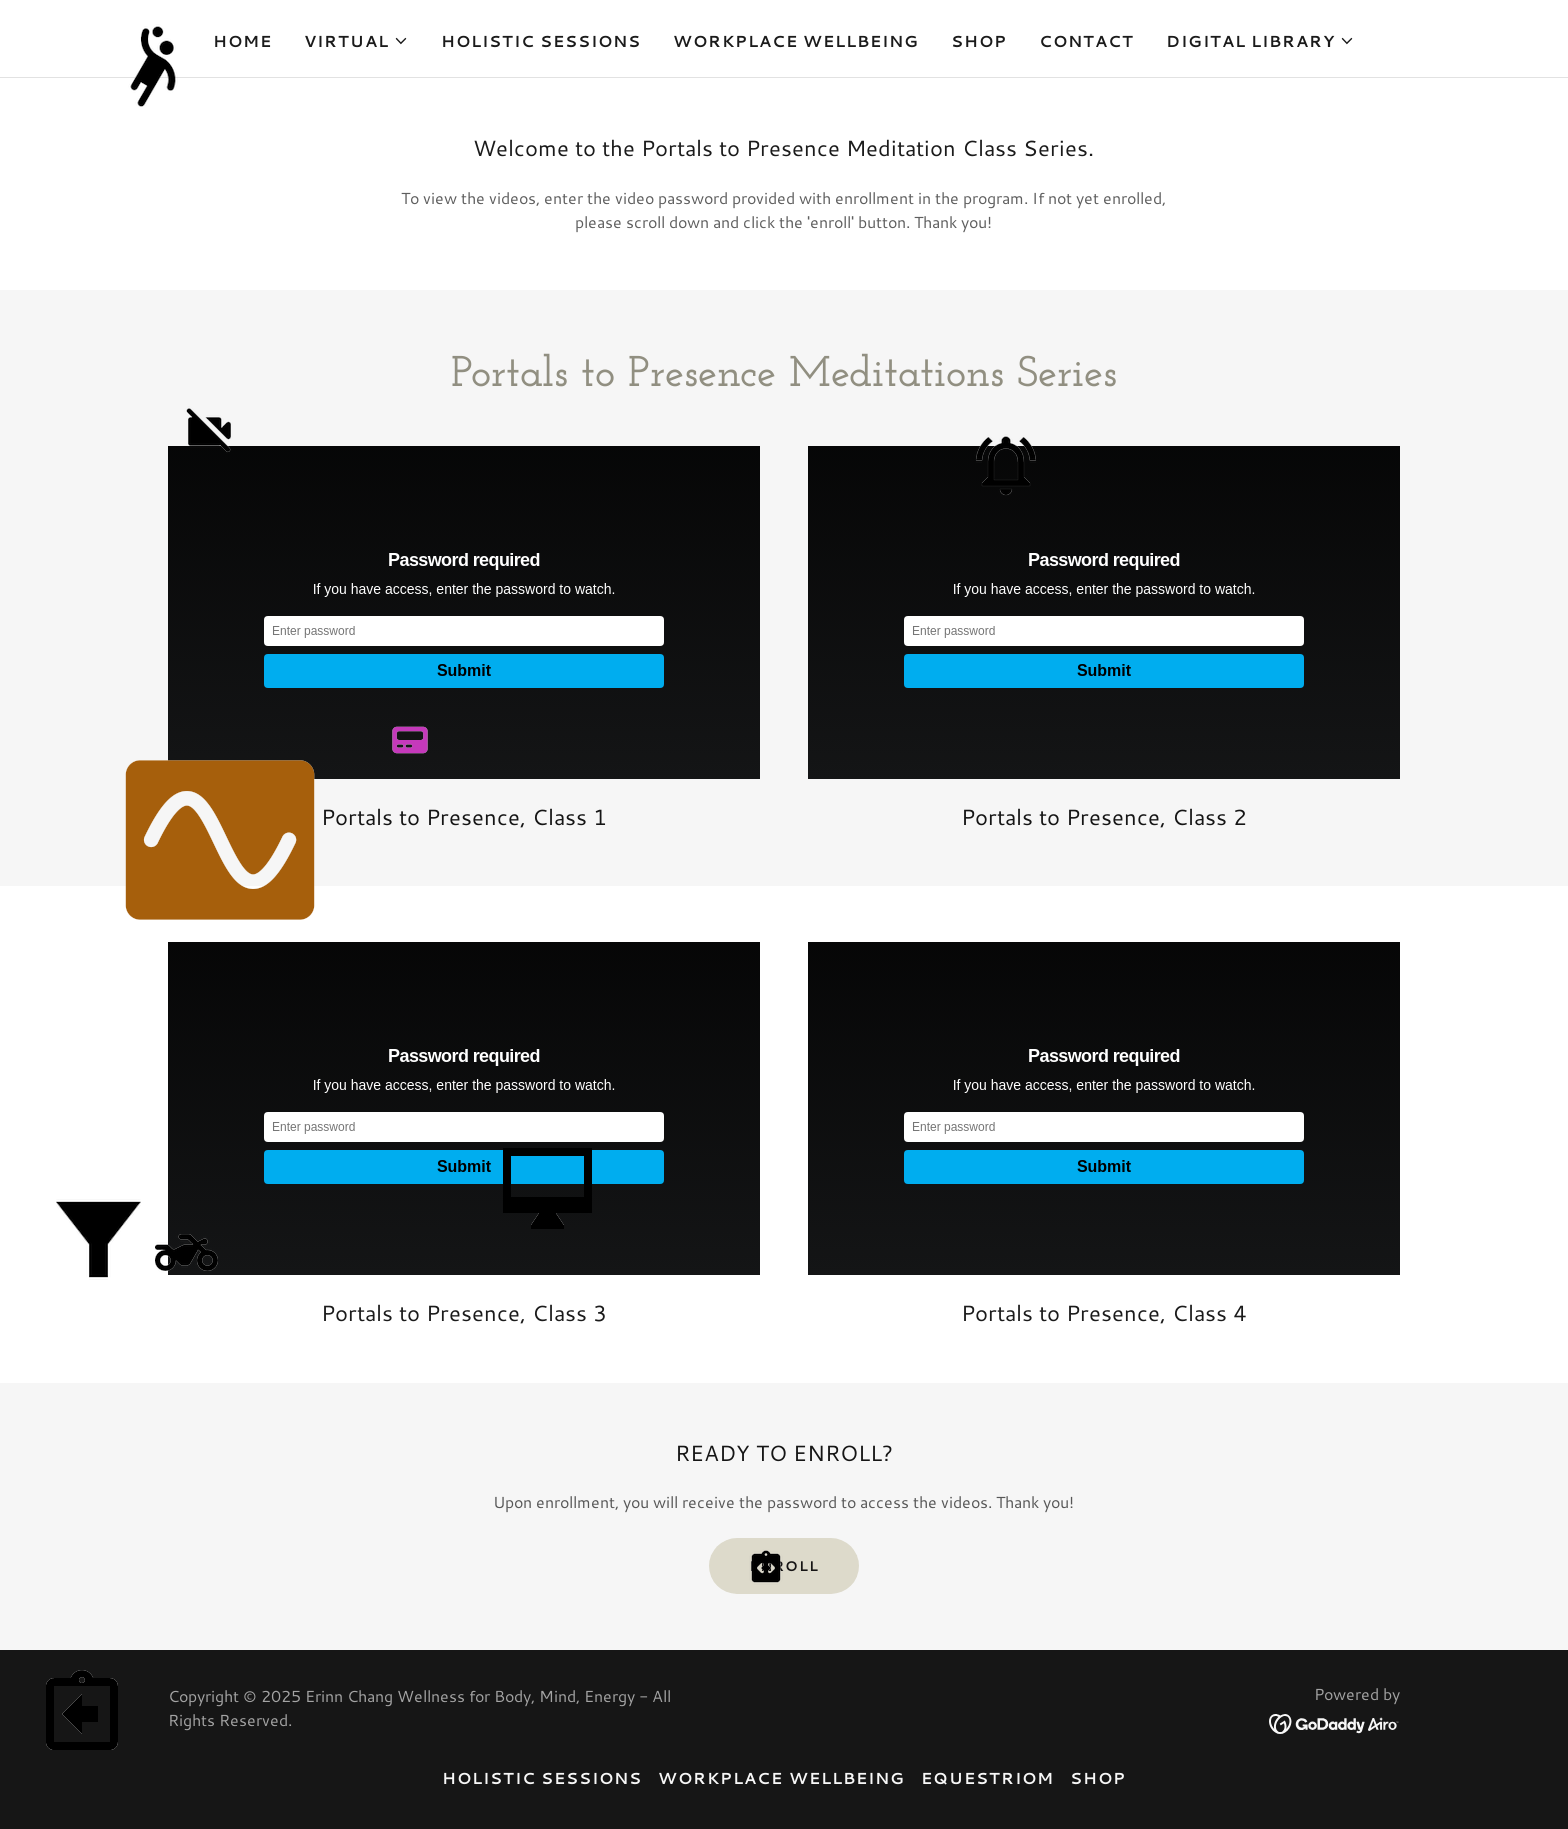 The image size is (1568, 1829). I want to click on return or send back an assignment, so click(82, 1714).